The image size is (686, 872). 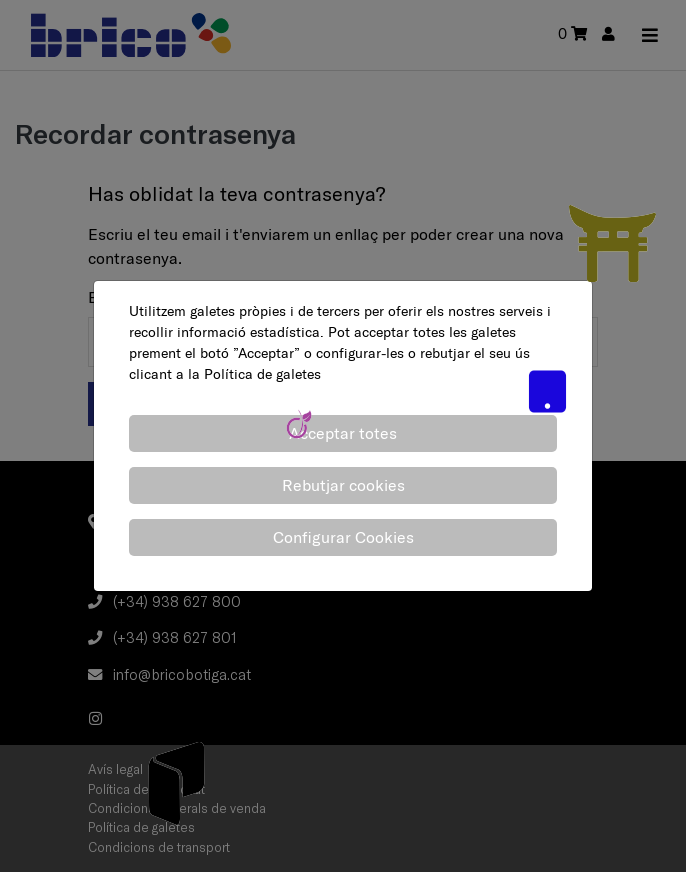 What do you see at coordinates (176, 783) in the screenshot?
I see `file.io brand logo` at bounding box center [176, 783].